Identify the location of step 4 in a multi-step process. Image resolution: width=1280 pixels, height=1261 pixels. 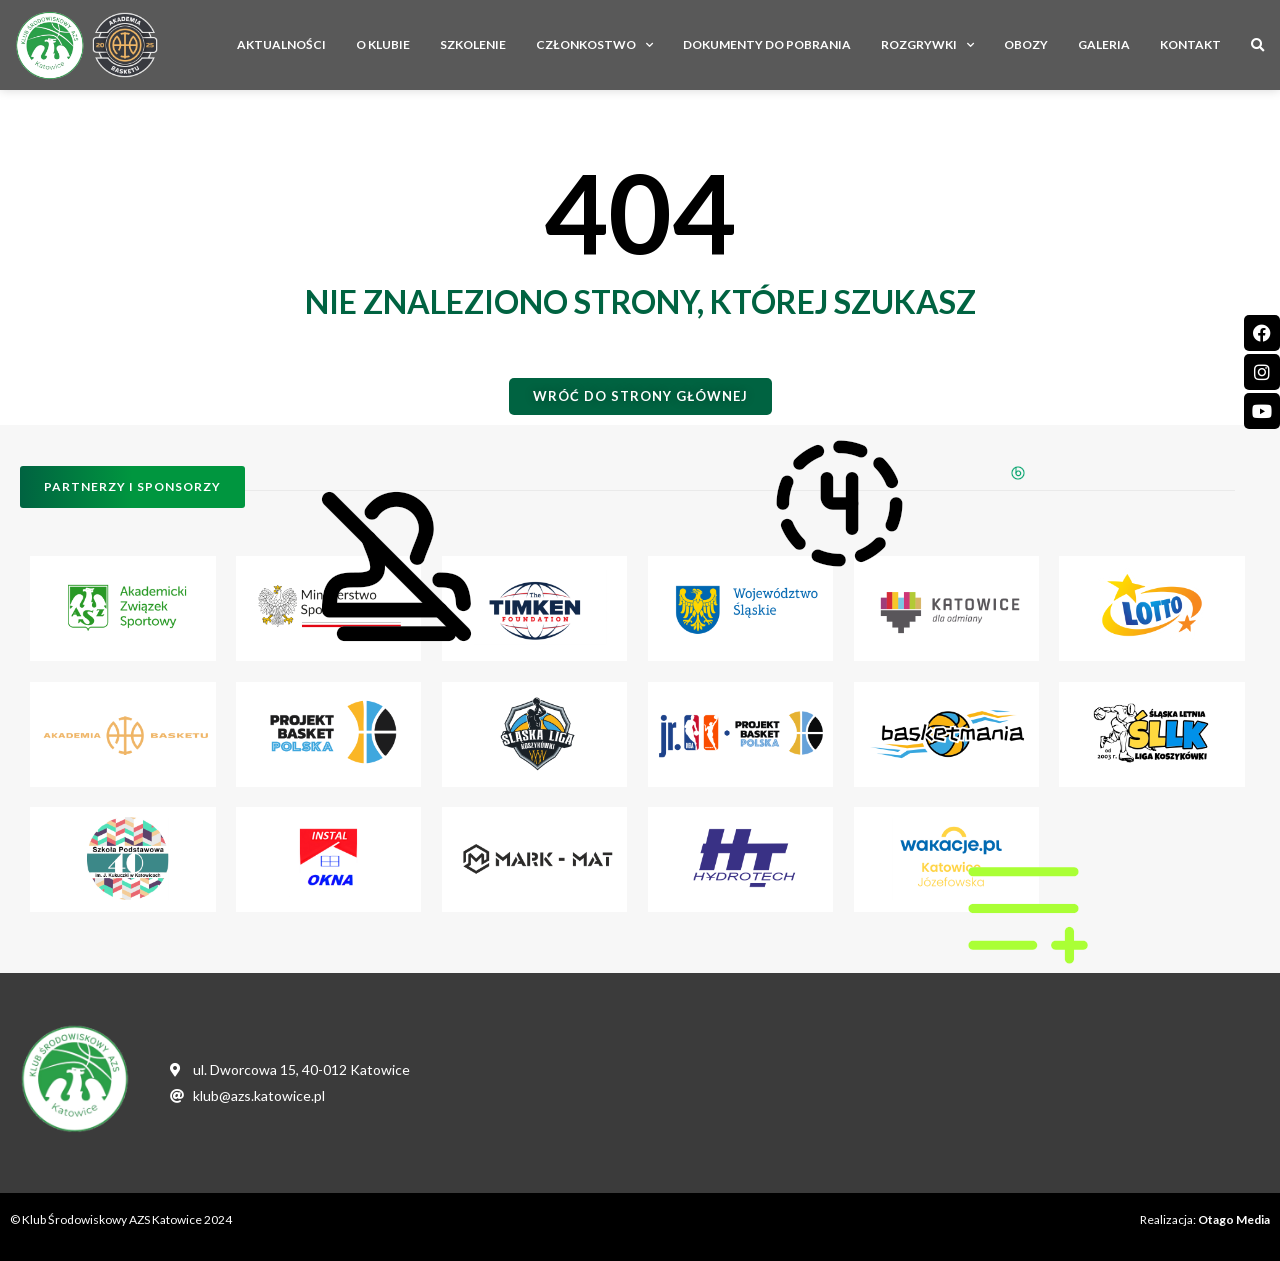
(839, 503).